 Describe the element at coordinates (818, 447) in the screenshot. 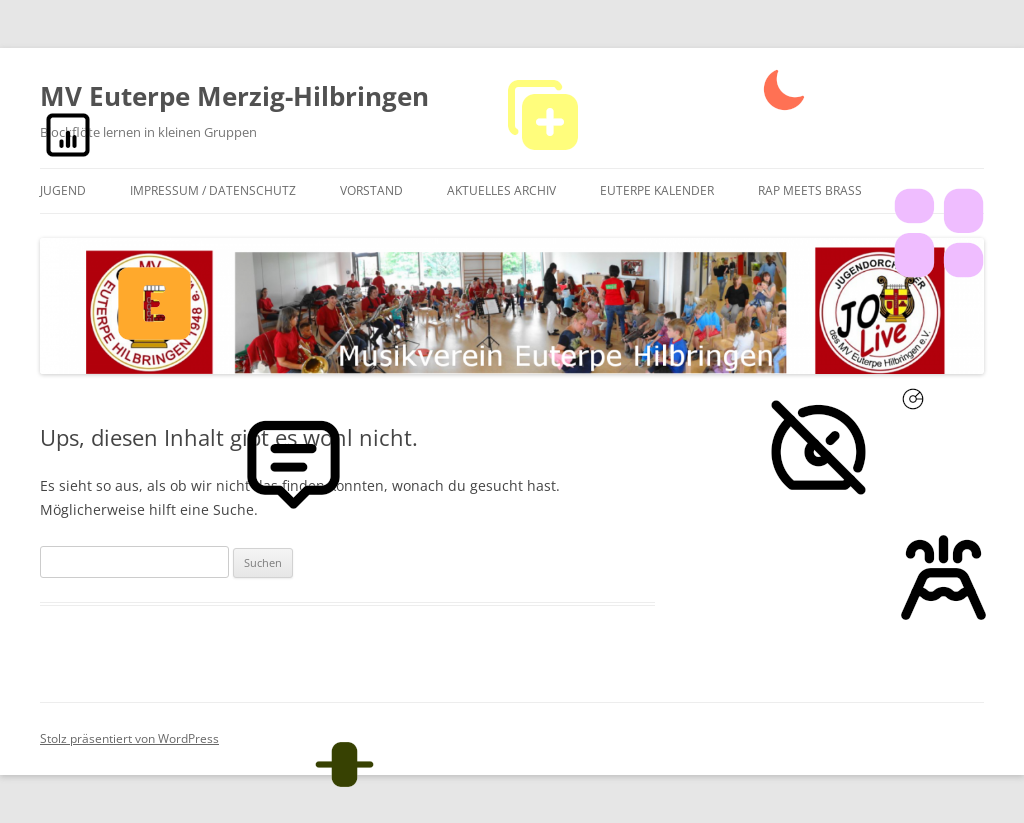

I see `dashboard view is disabled or unavailable` at that location.